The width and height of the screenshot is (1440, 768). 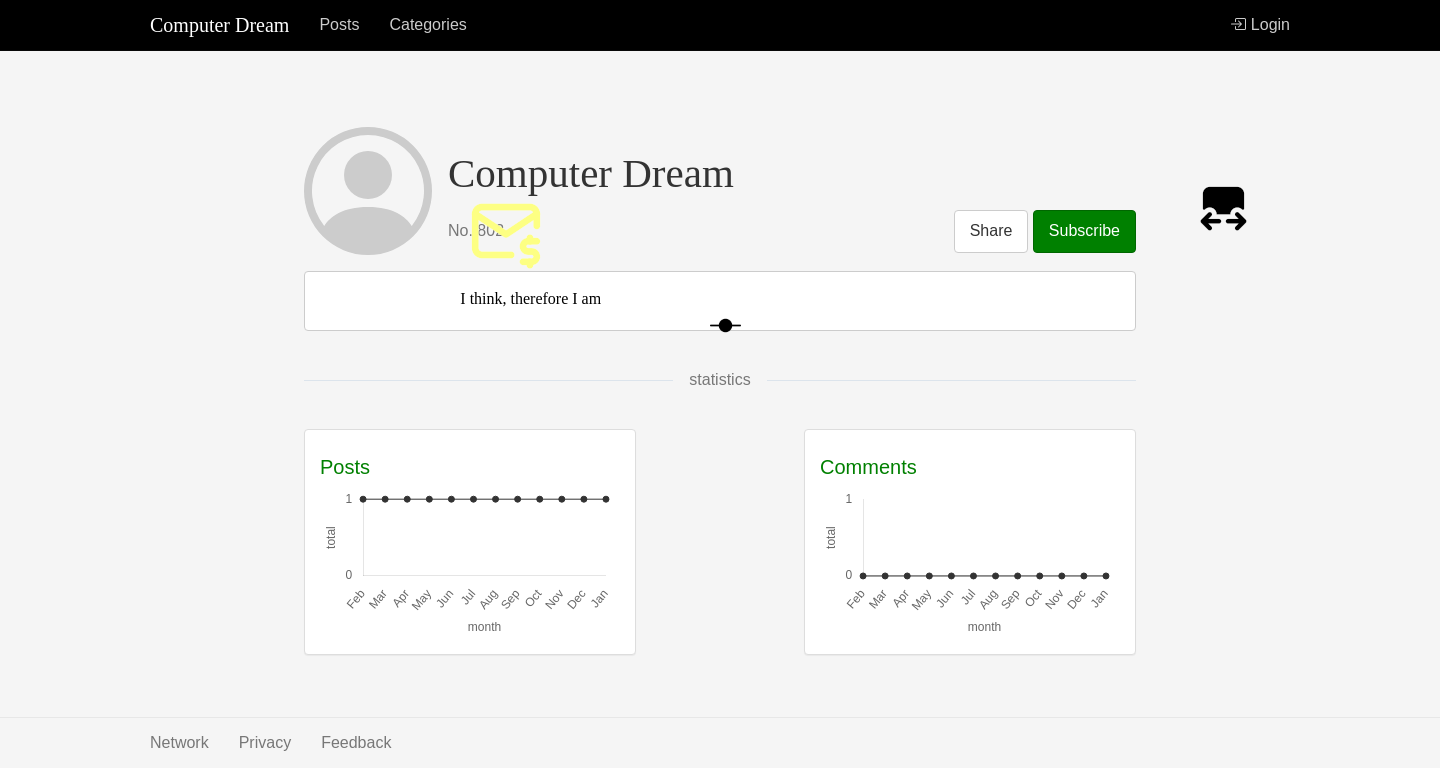 I want to click on auto-fit content to available width, so click(x=1223, y=207).